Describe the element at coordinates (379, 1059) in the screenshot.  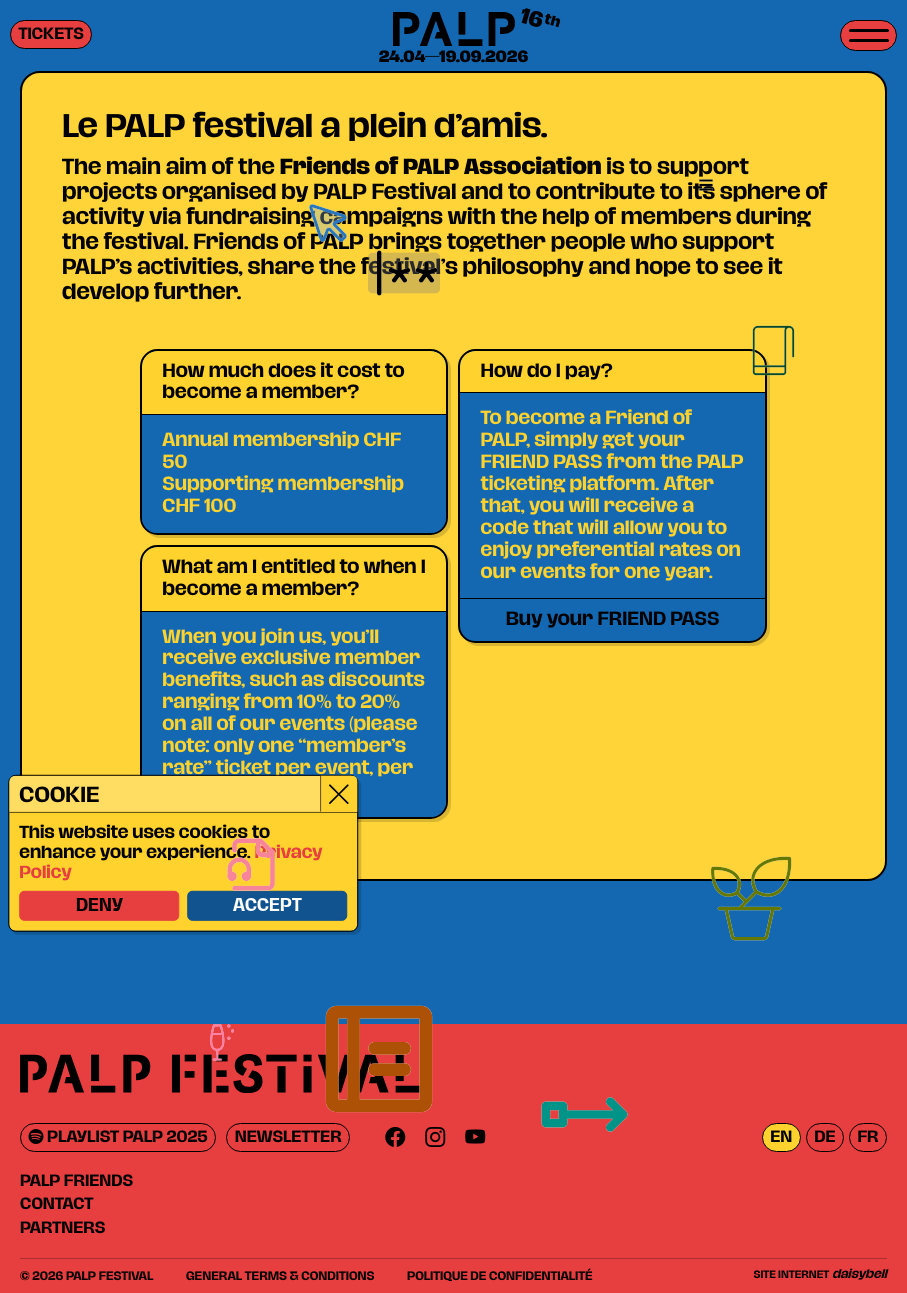
I see `open notes or notebook` at that location.